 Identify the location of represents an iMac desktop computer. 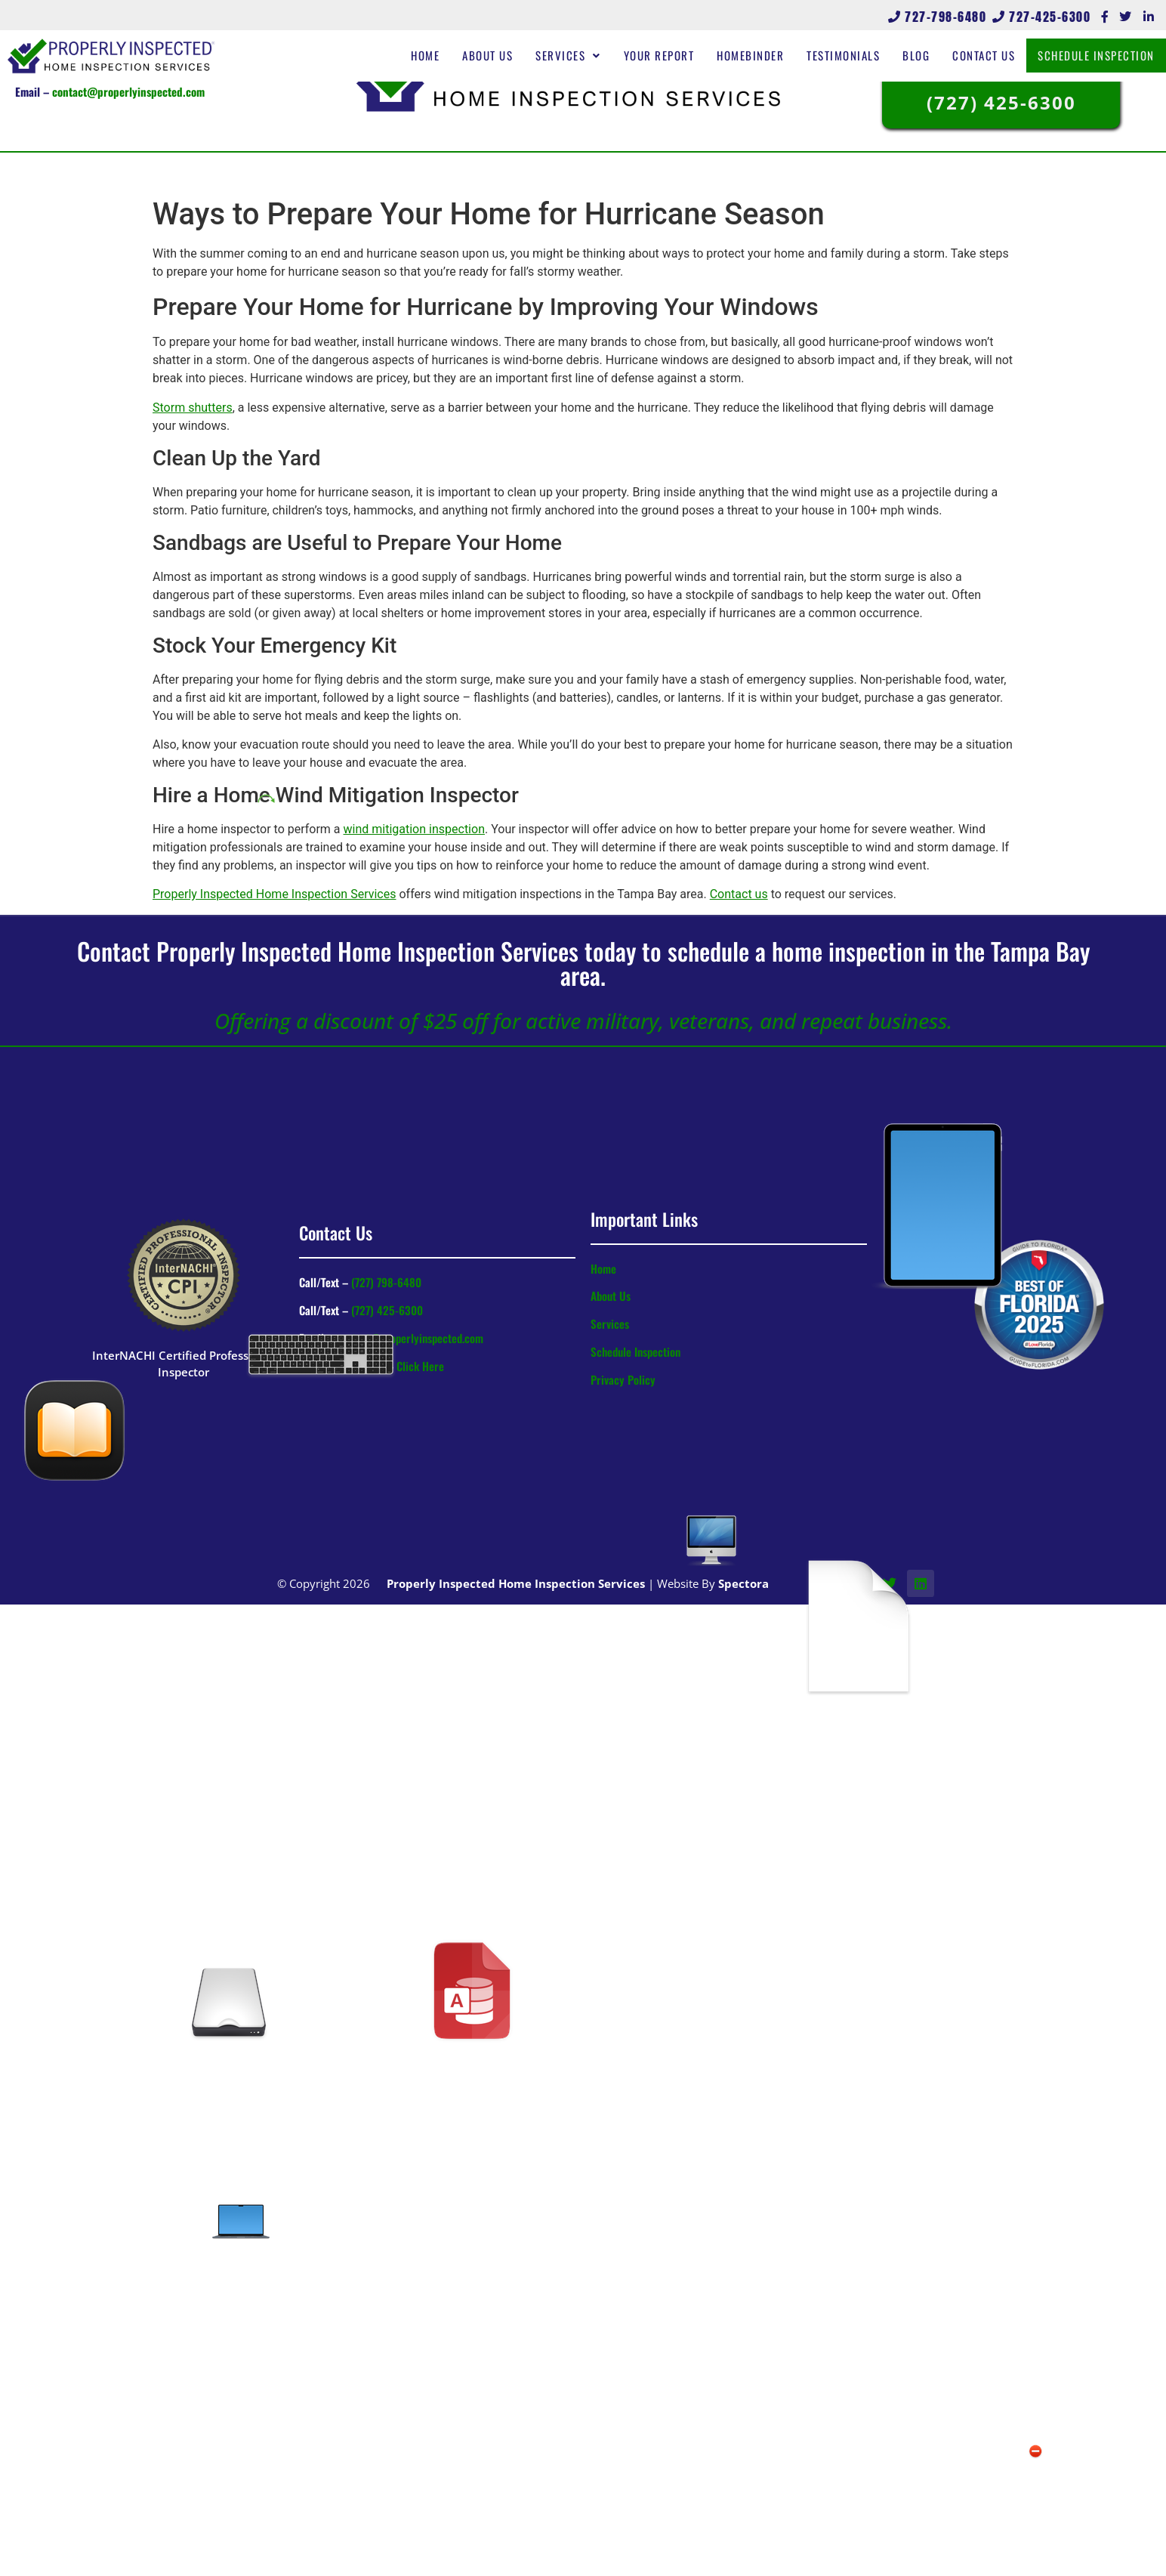
(711, 1530).